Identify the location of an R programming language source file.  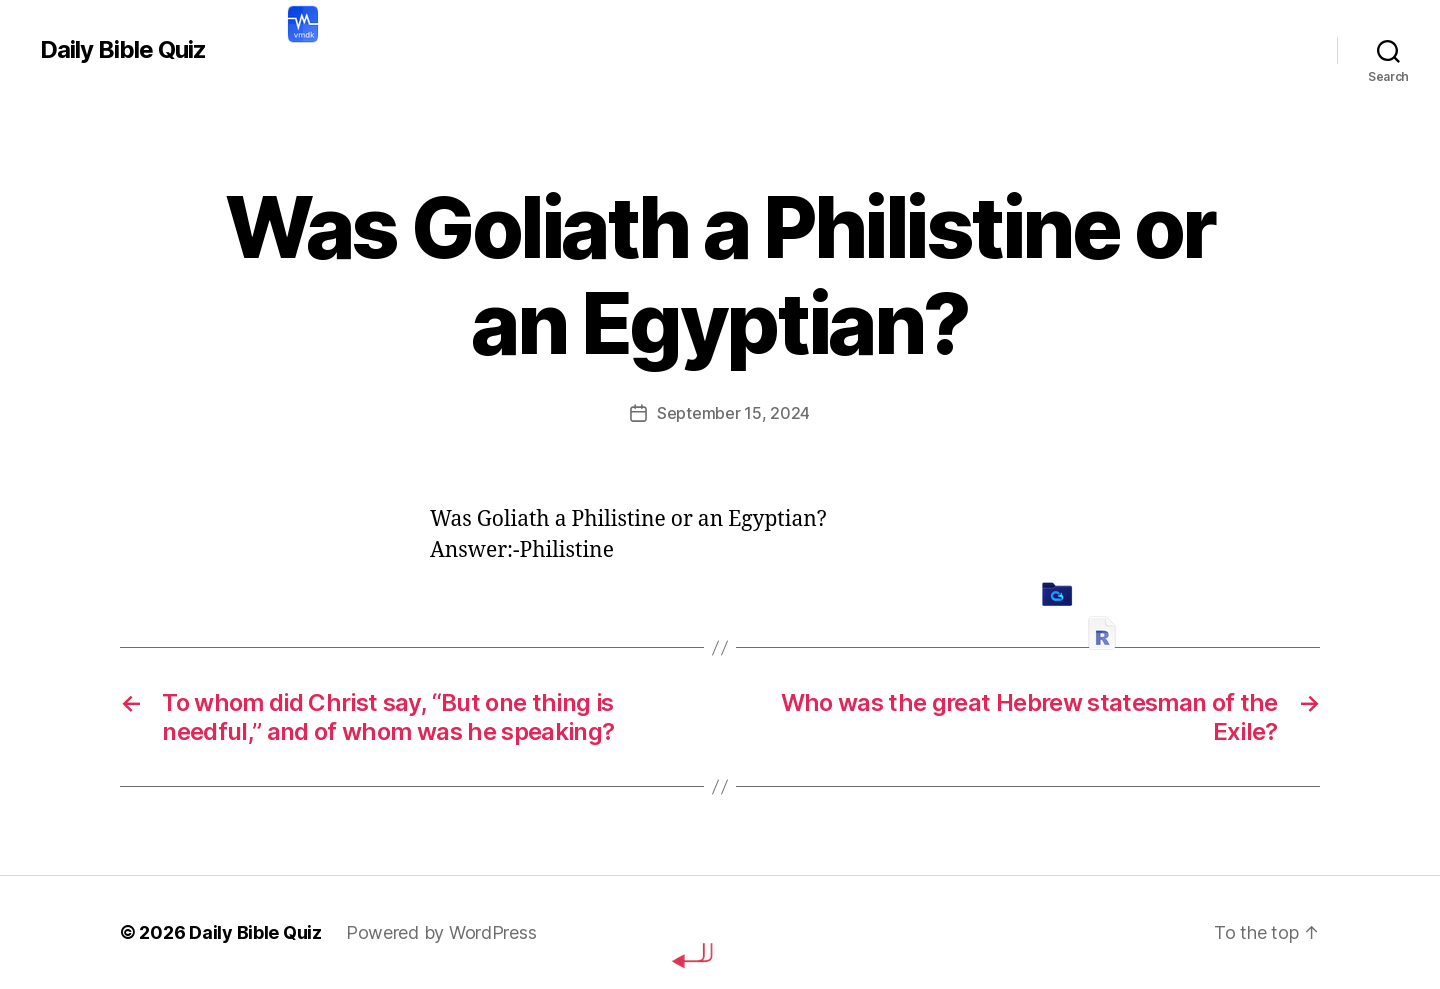
(1102, 633).